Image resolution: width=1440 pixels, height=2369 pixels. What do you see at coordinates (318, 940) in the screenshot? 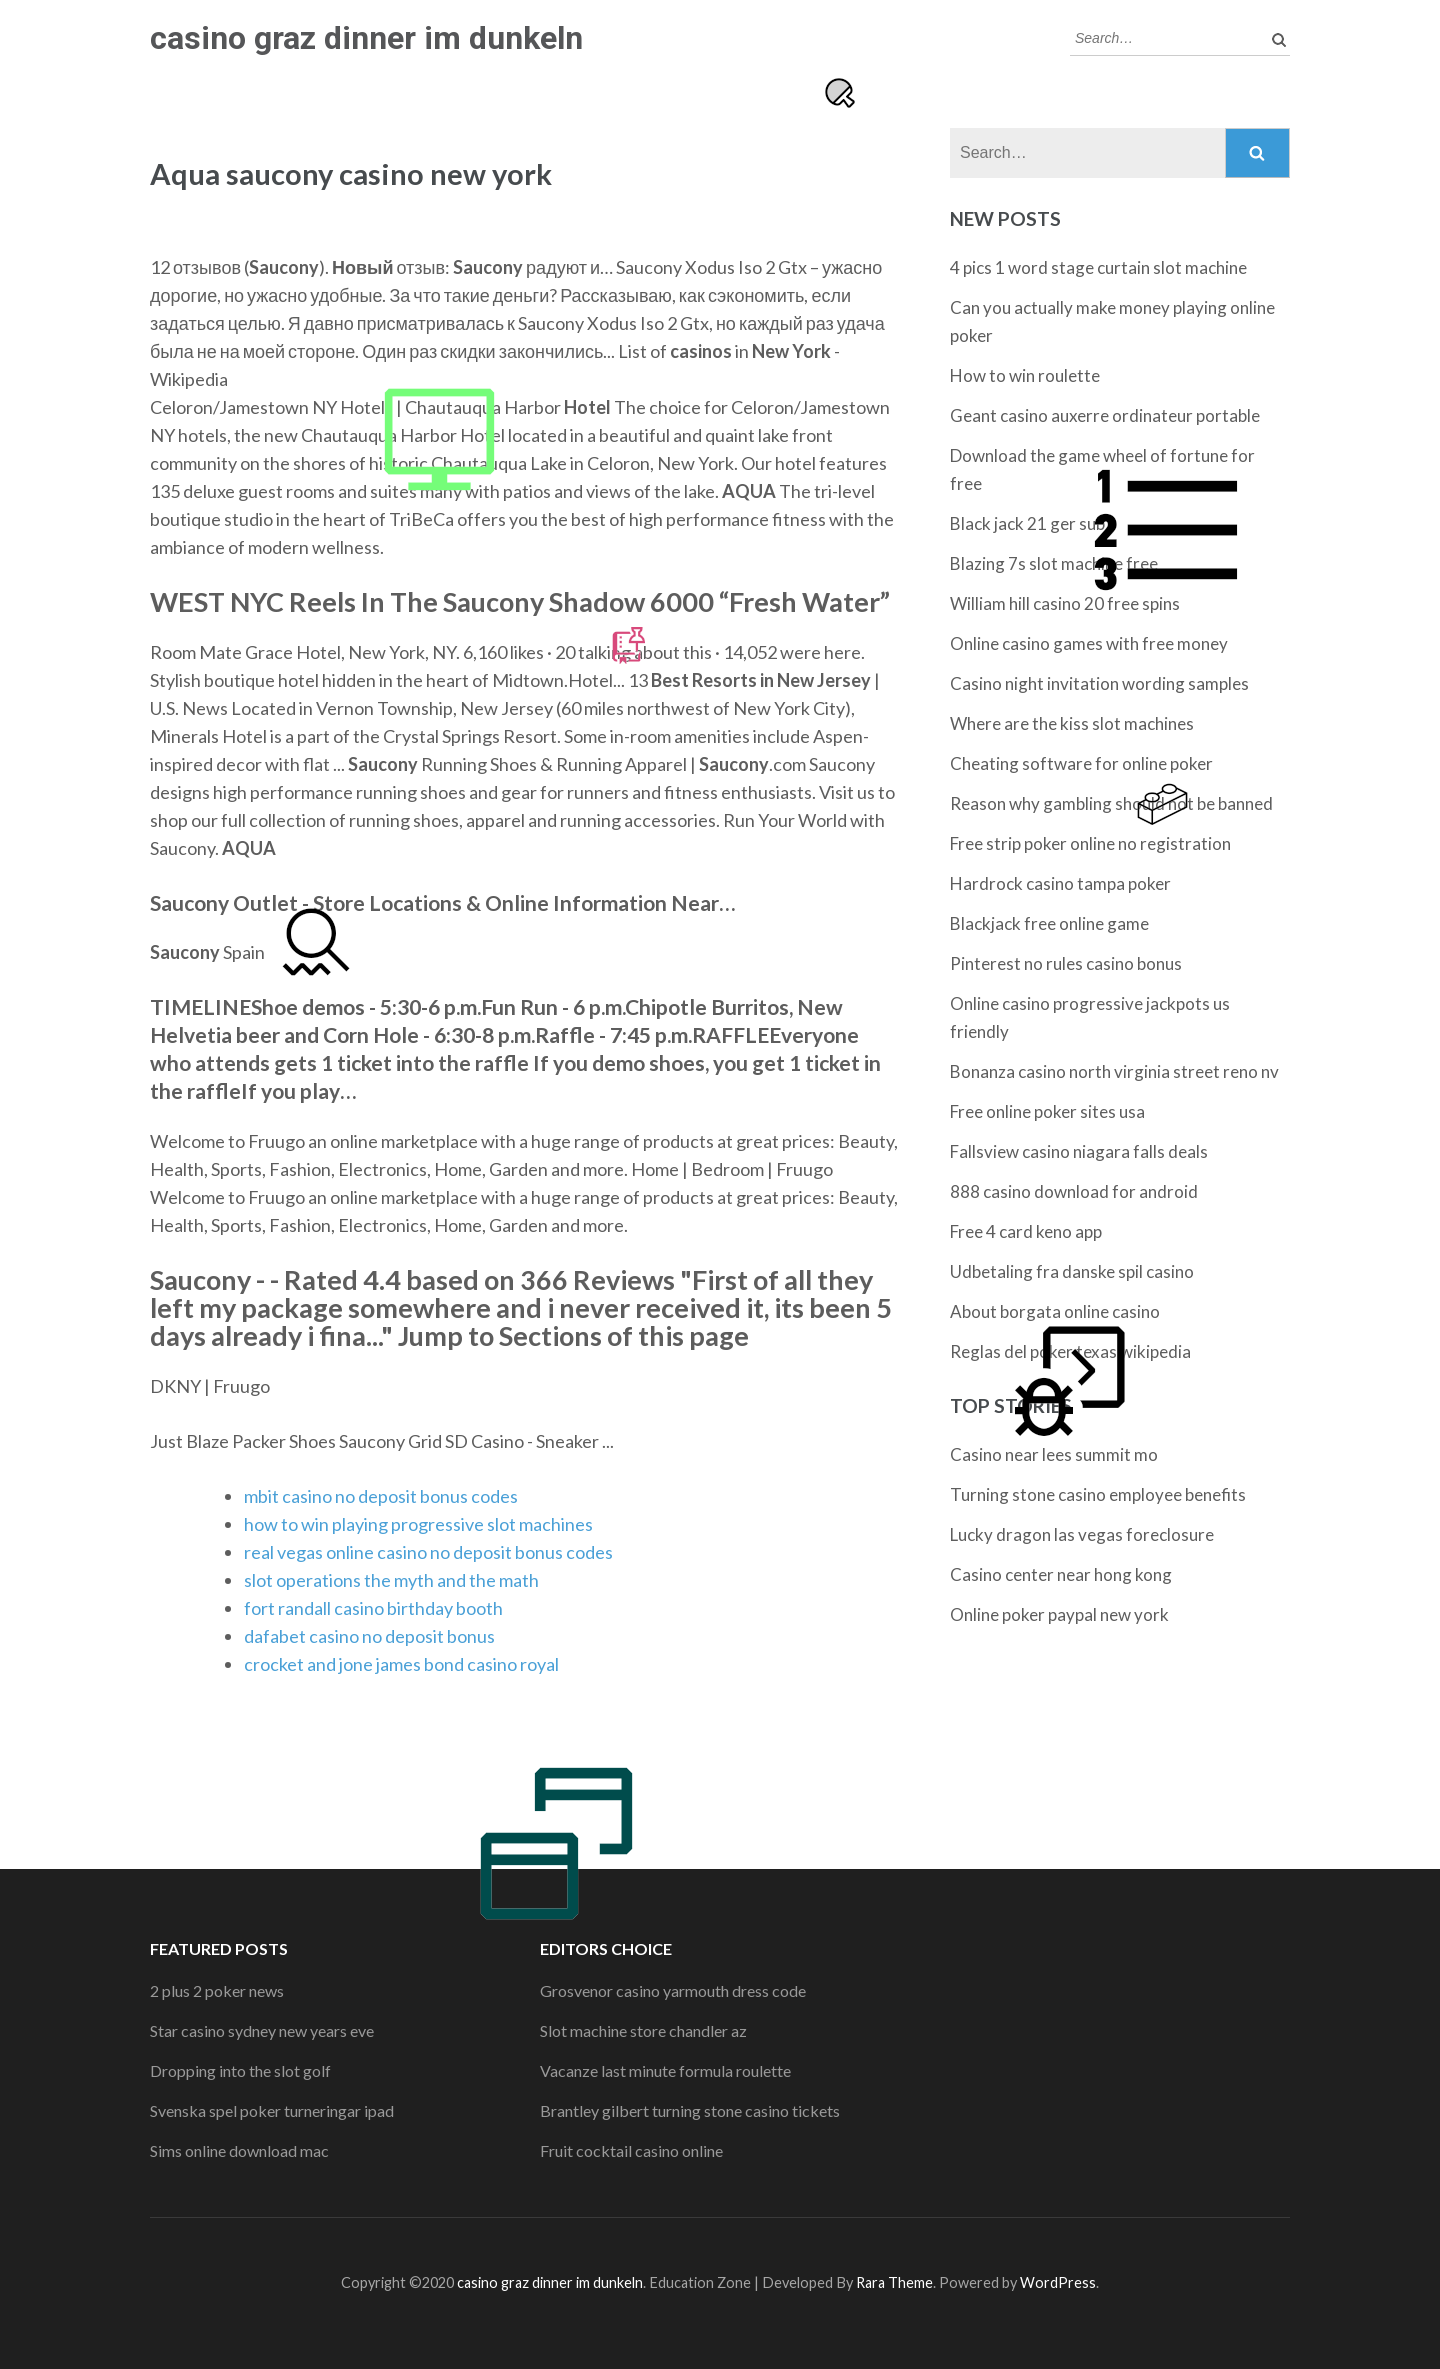
I see `perform a fuzzy or approximate search` at bounding box center [318, 940].